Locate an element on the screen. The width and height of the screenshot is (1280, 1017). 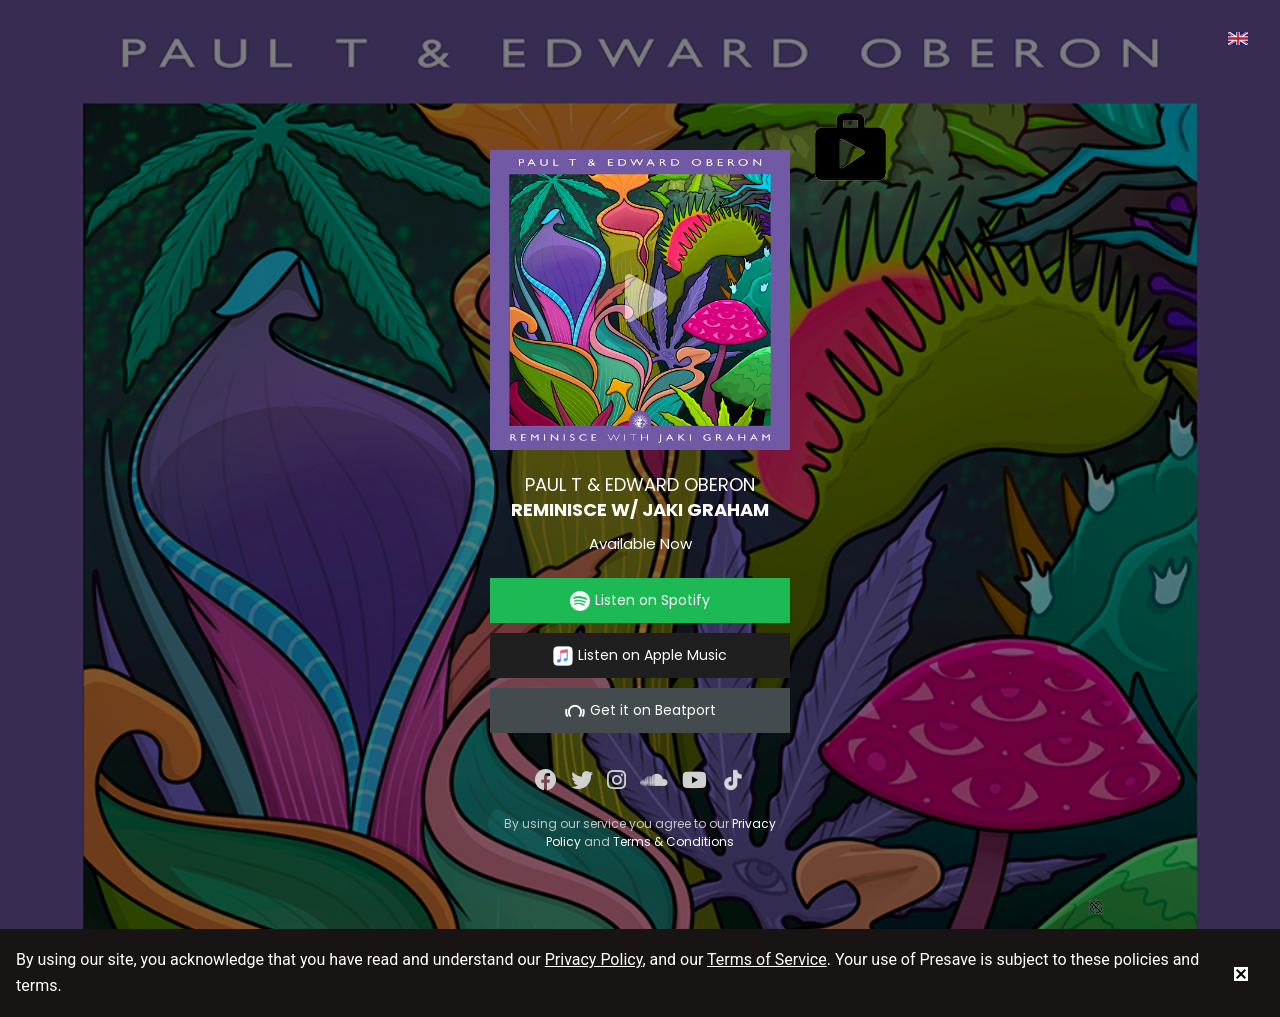
radar or scanning feature disabled is located at coordinates (1096, 907).